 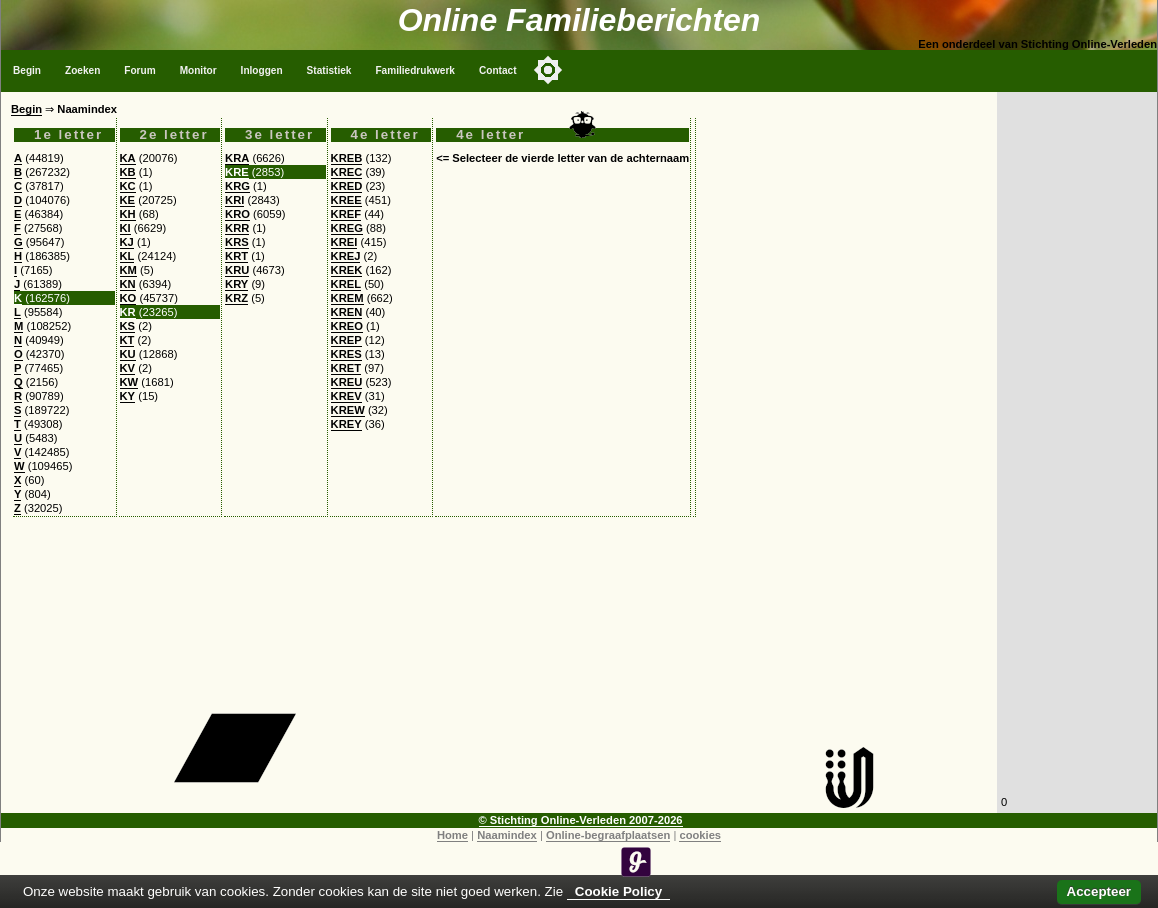 What do you see at coordinates (636, 862) in the screenshot?
I see `glide app logo` at bounding box center [636, 862].